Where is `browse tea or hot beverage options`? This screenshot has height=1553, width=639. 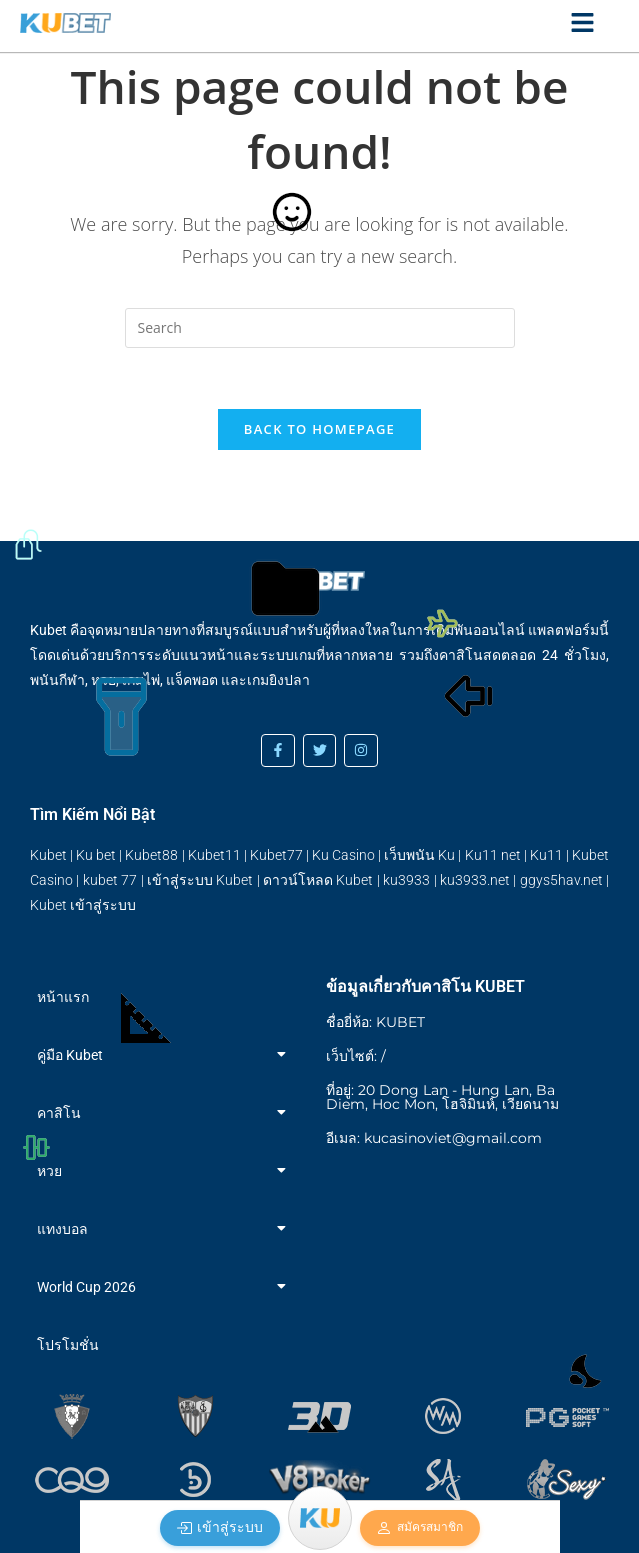 browse tea or hot beverage options is located at coordinates (27, 545).